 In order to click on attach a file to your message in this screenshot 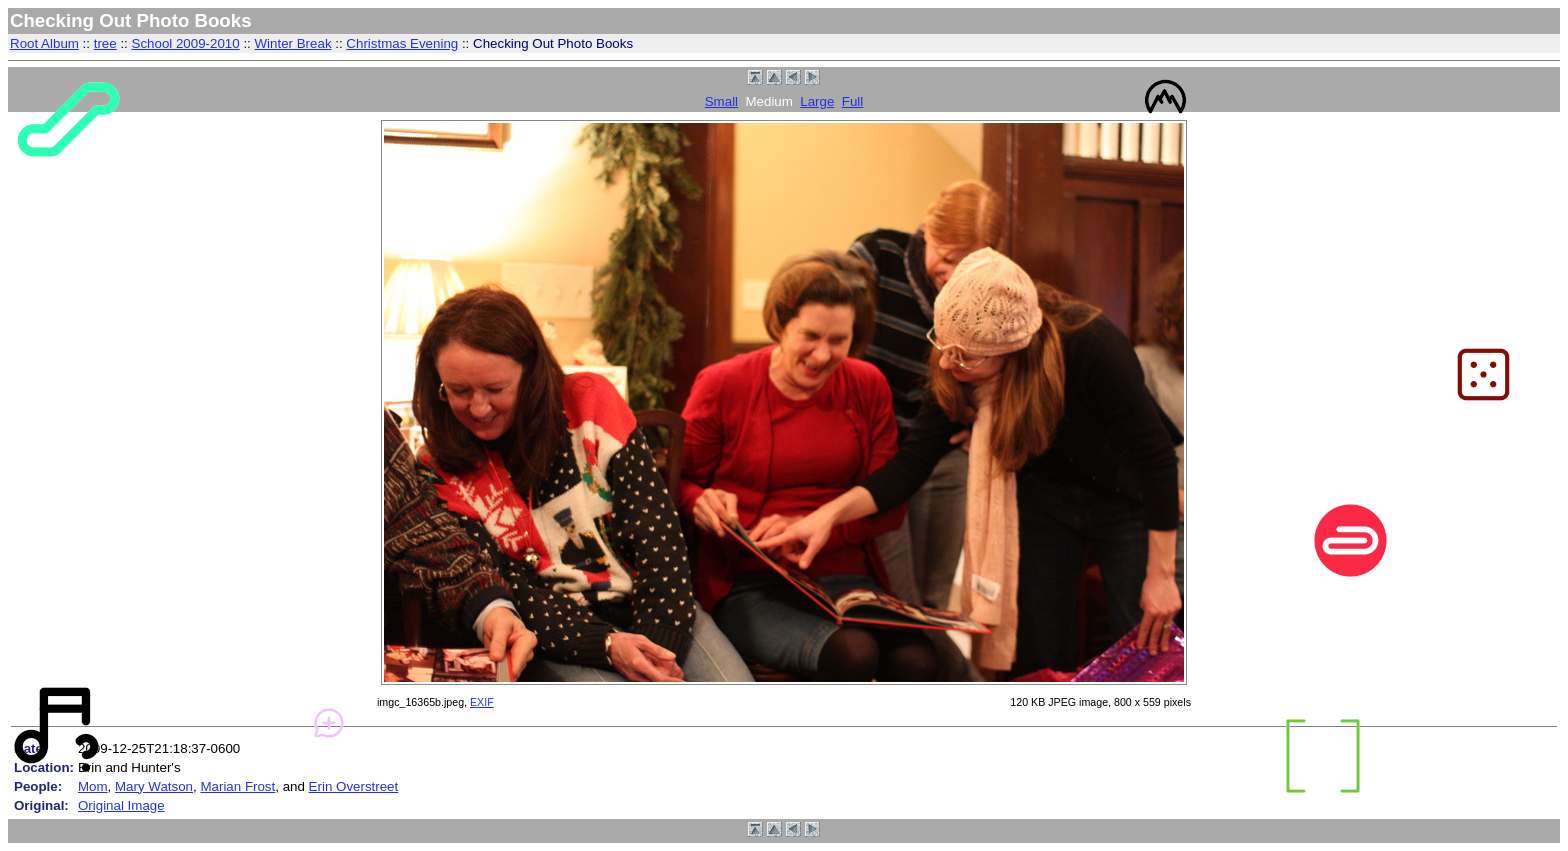, I will do `click(1350, 540)`.